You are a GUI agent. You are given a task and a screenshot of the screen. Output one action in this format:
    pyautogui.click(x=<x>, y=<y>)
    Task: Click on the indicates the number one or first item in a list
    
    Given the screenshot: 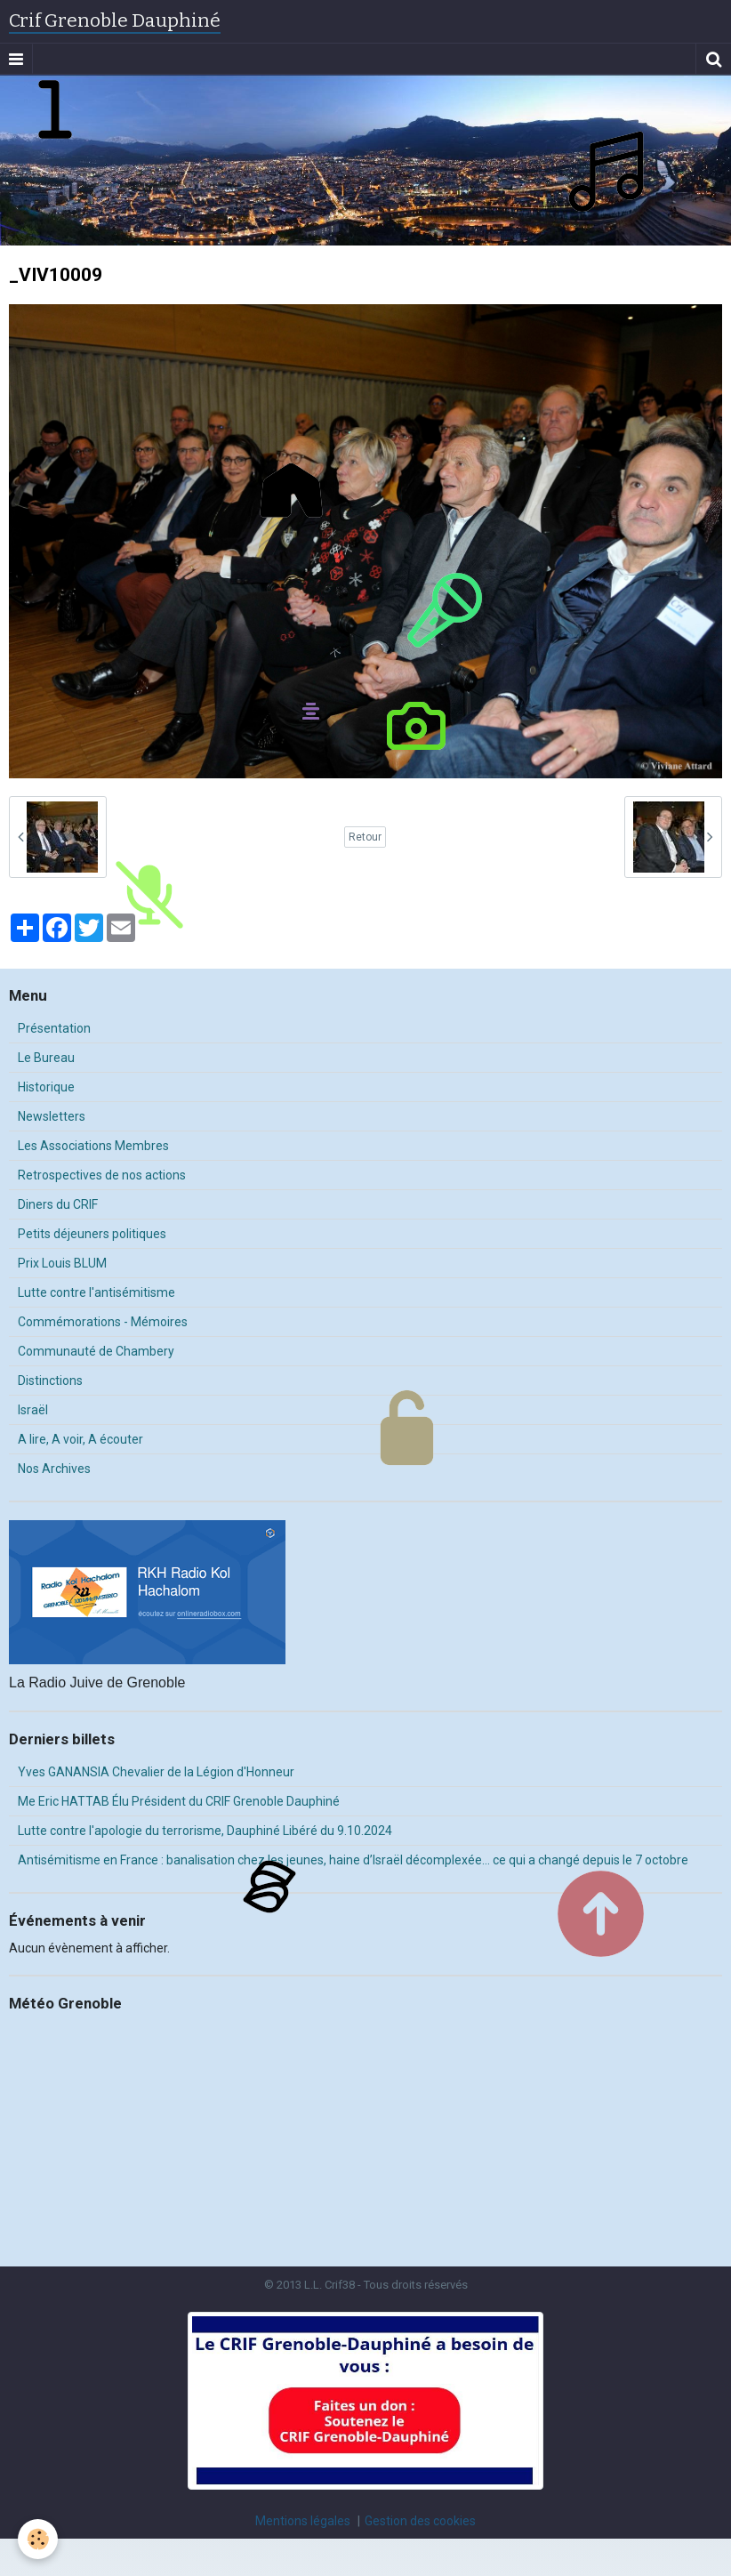 What is the action you would take?
    pyautogui.click(x=55, y=109)
    